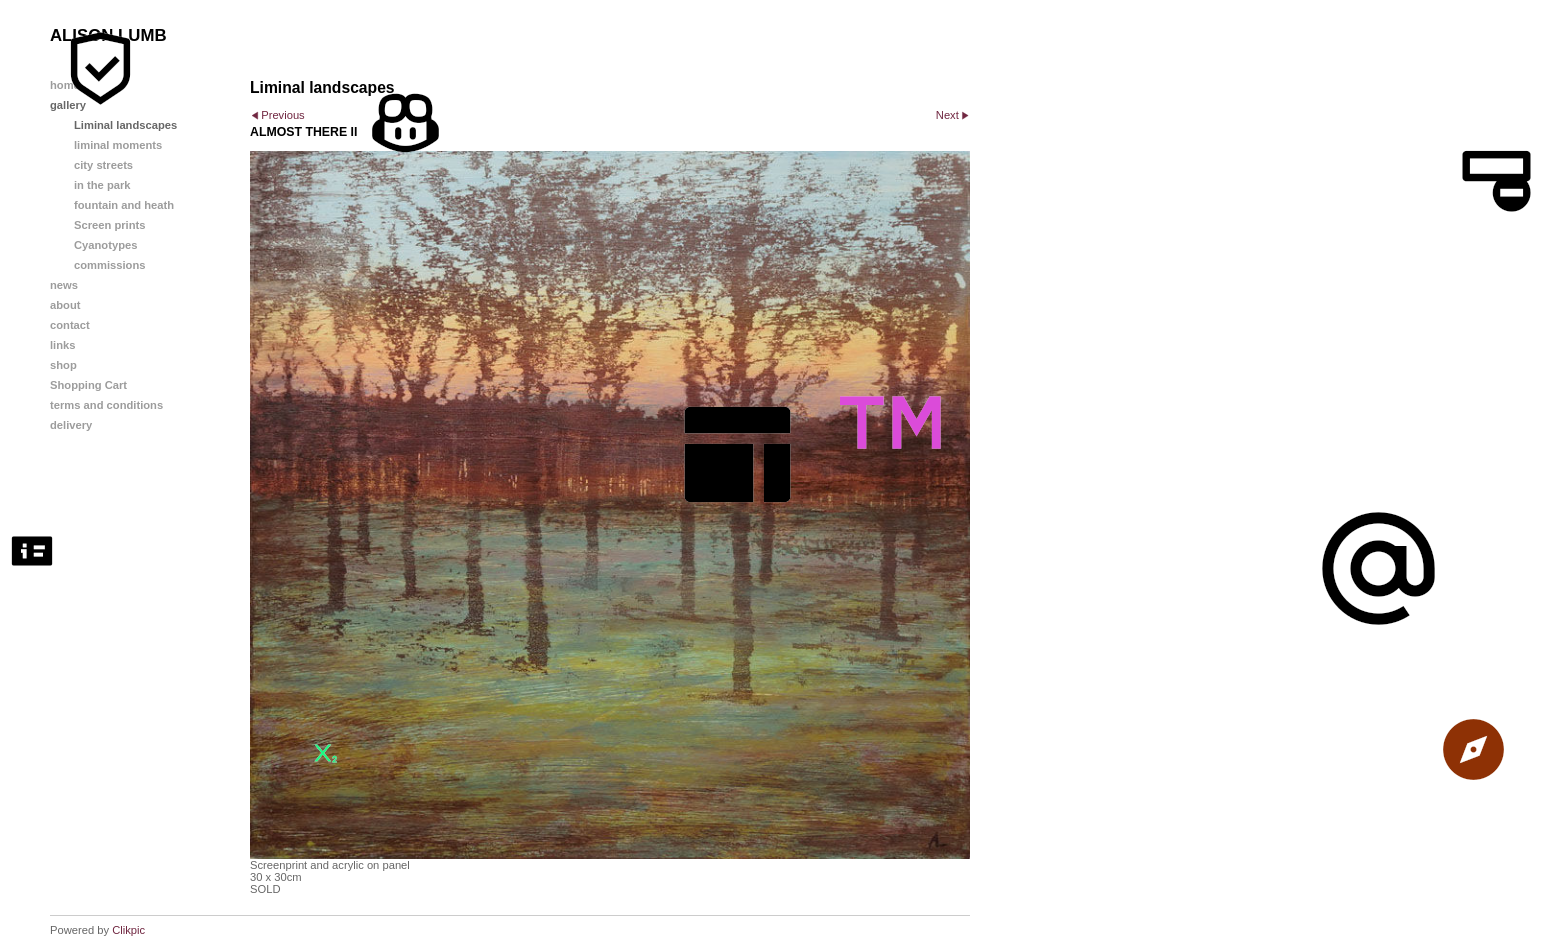 This screenshot has height=944, width=1568. I want to click on view contact or business card details, so click(32, 551).